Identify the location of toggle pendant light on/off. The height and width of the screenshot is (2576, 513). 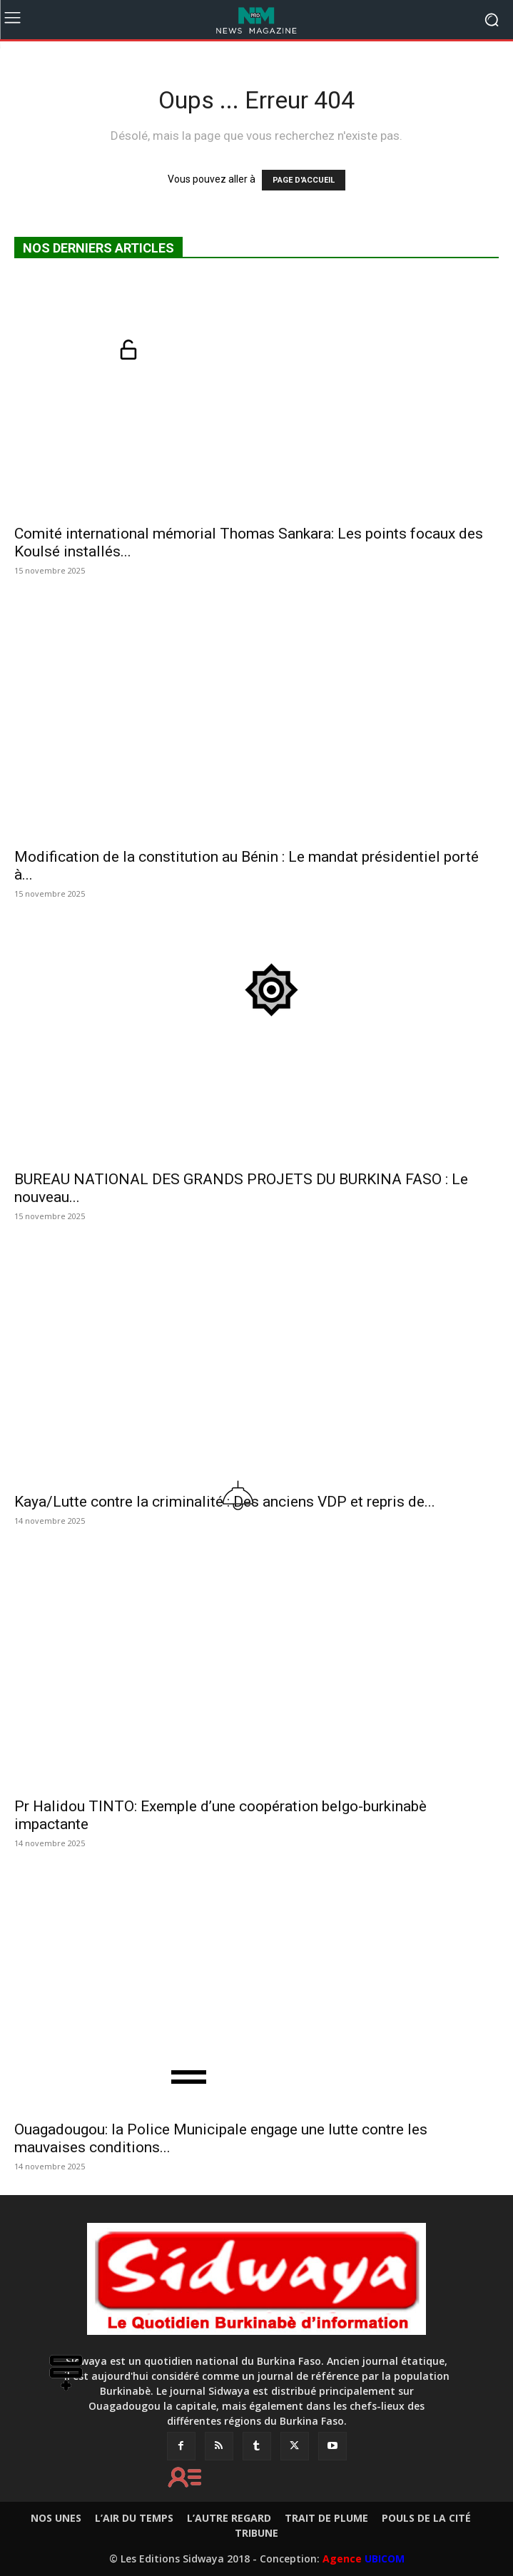
(238, 1497).